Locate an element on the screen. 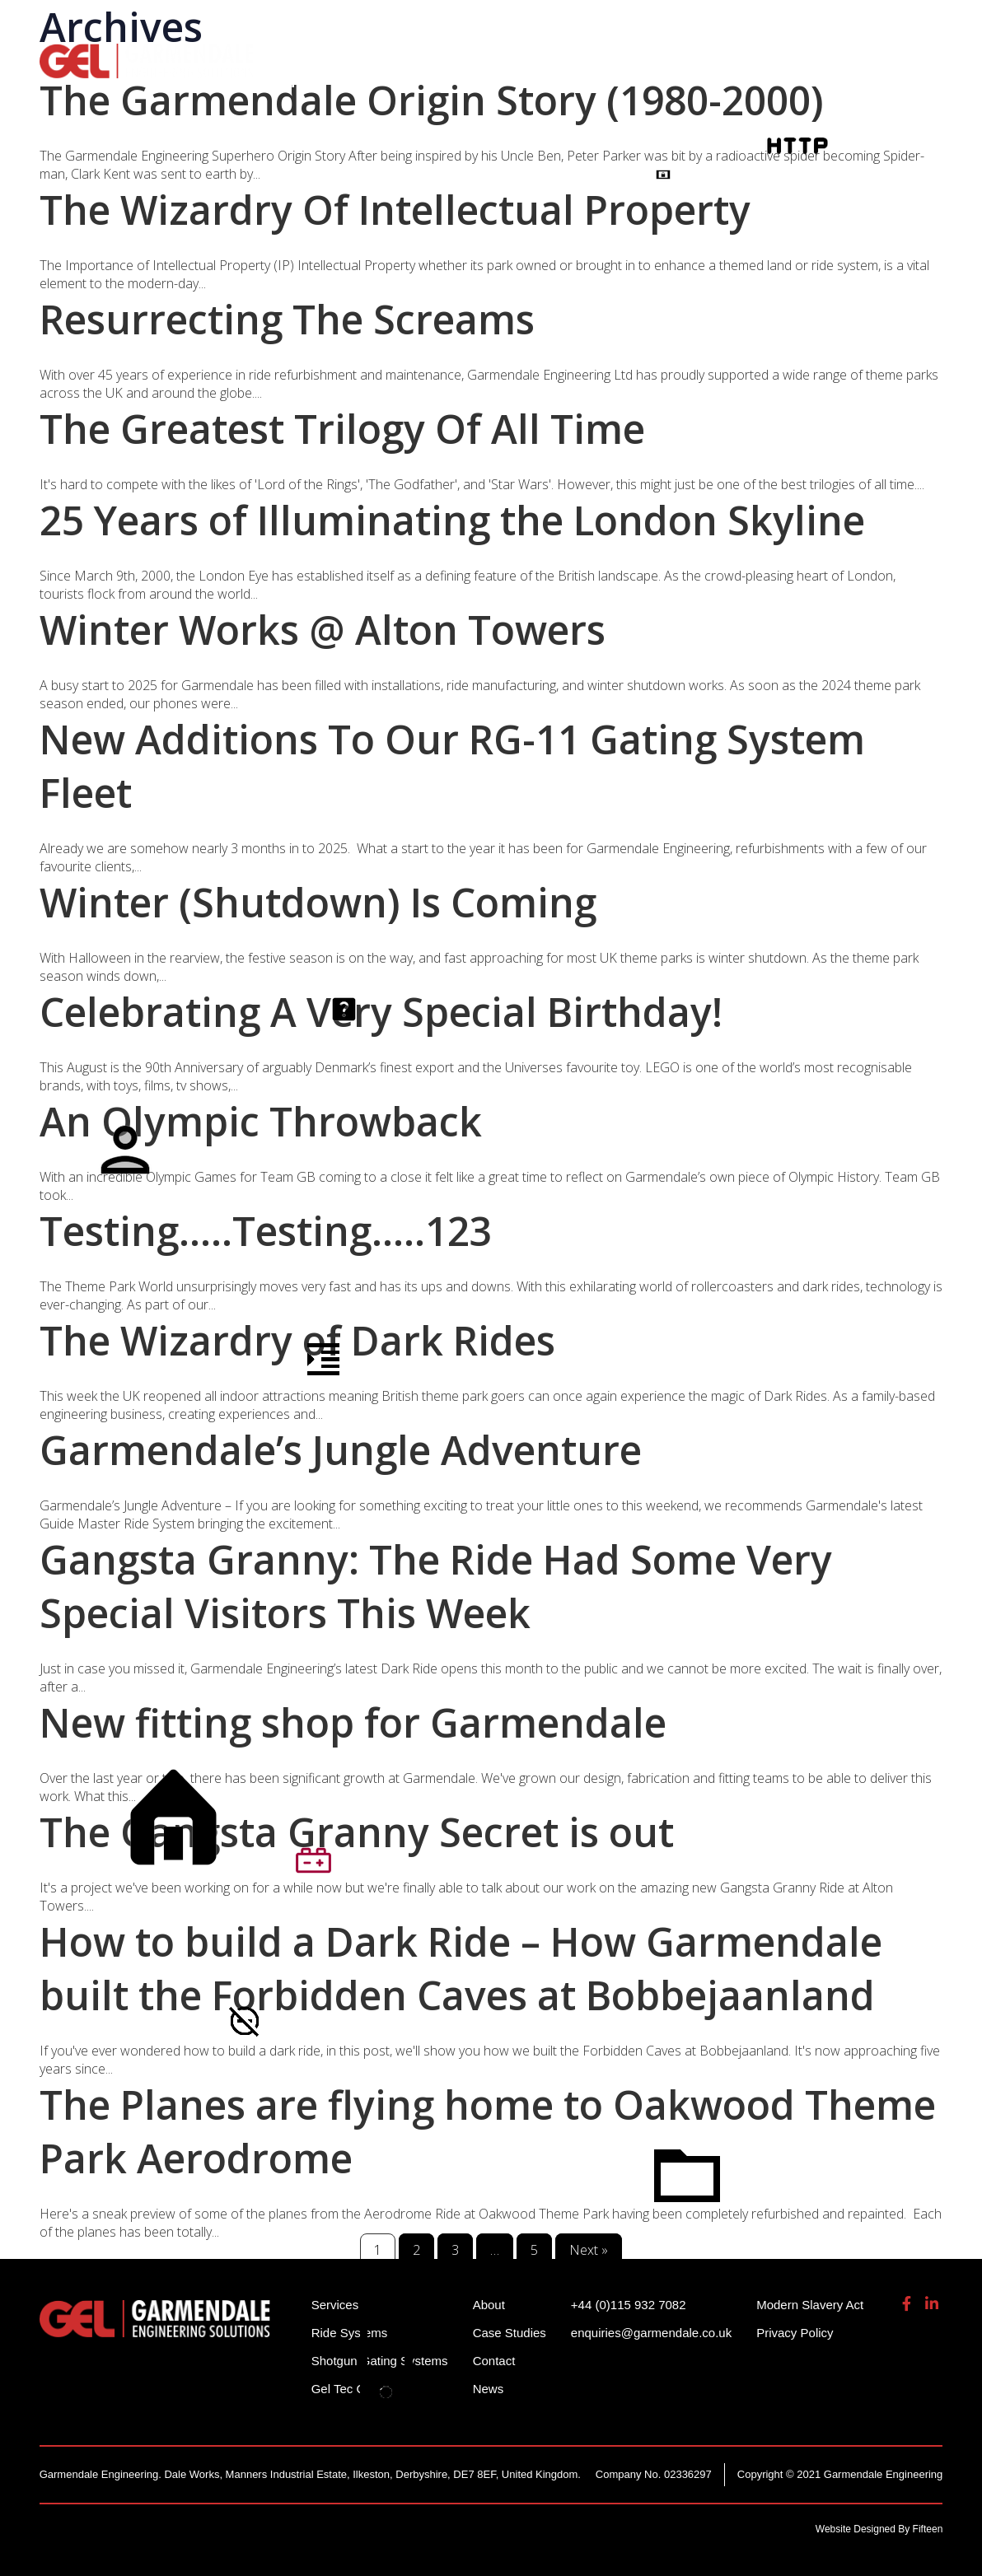  view your profile is located at coordinates (125, 1150).